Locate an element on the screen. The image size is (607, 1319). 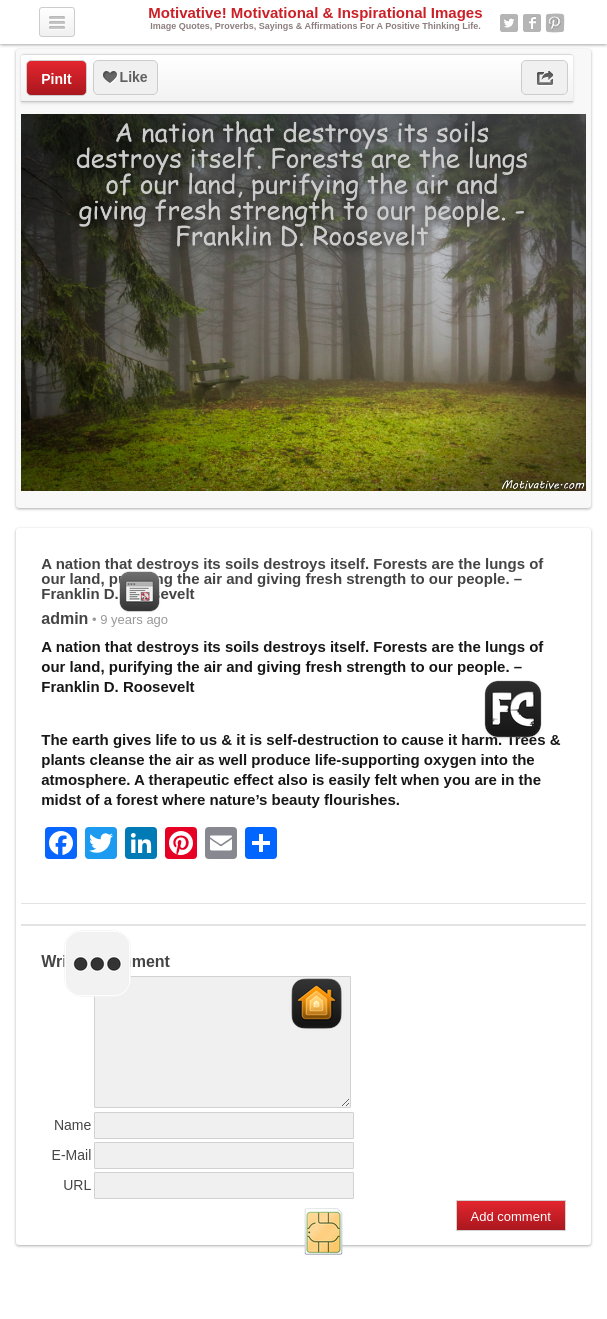
manage SIM card authentication settings is located at coordinates (323, 1231).